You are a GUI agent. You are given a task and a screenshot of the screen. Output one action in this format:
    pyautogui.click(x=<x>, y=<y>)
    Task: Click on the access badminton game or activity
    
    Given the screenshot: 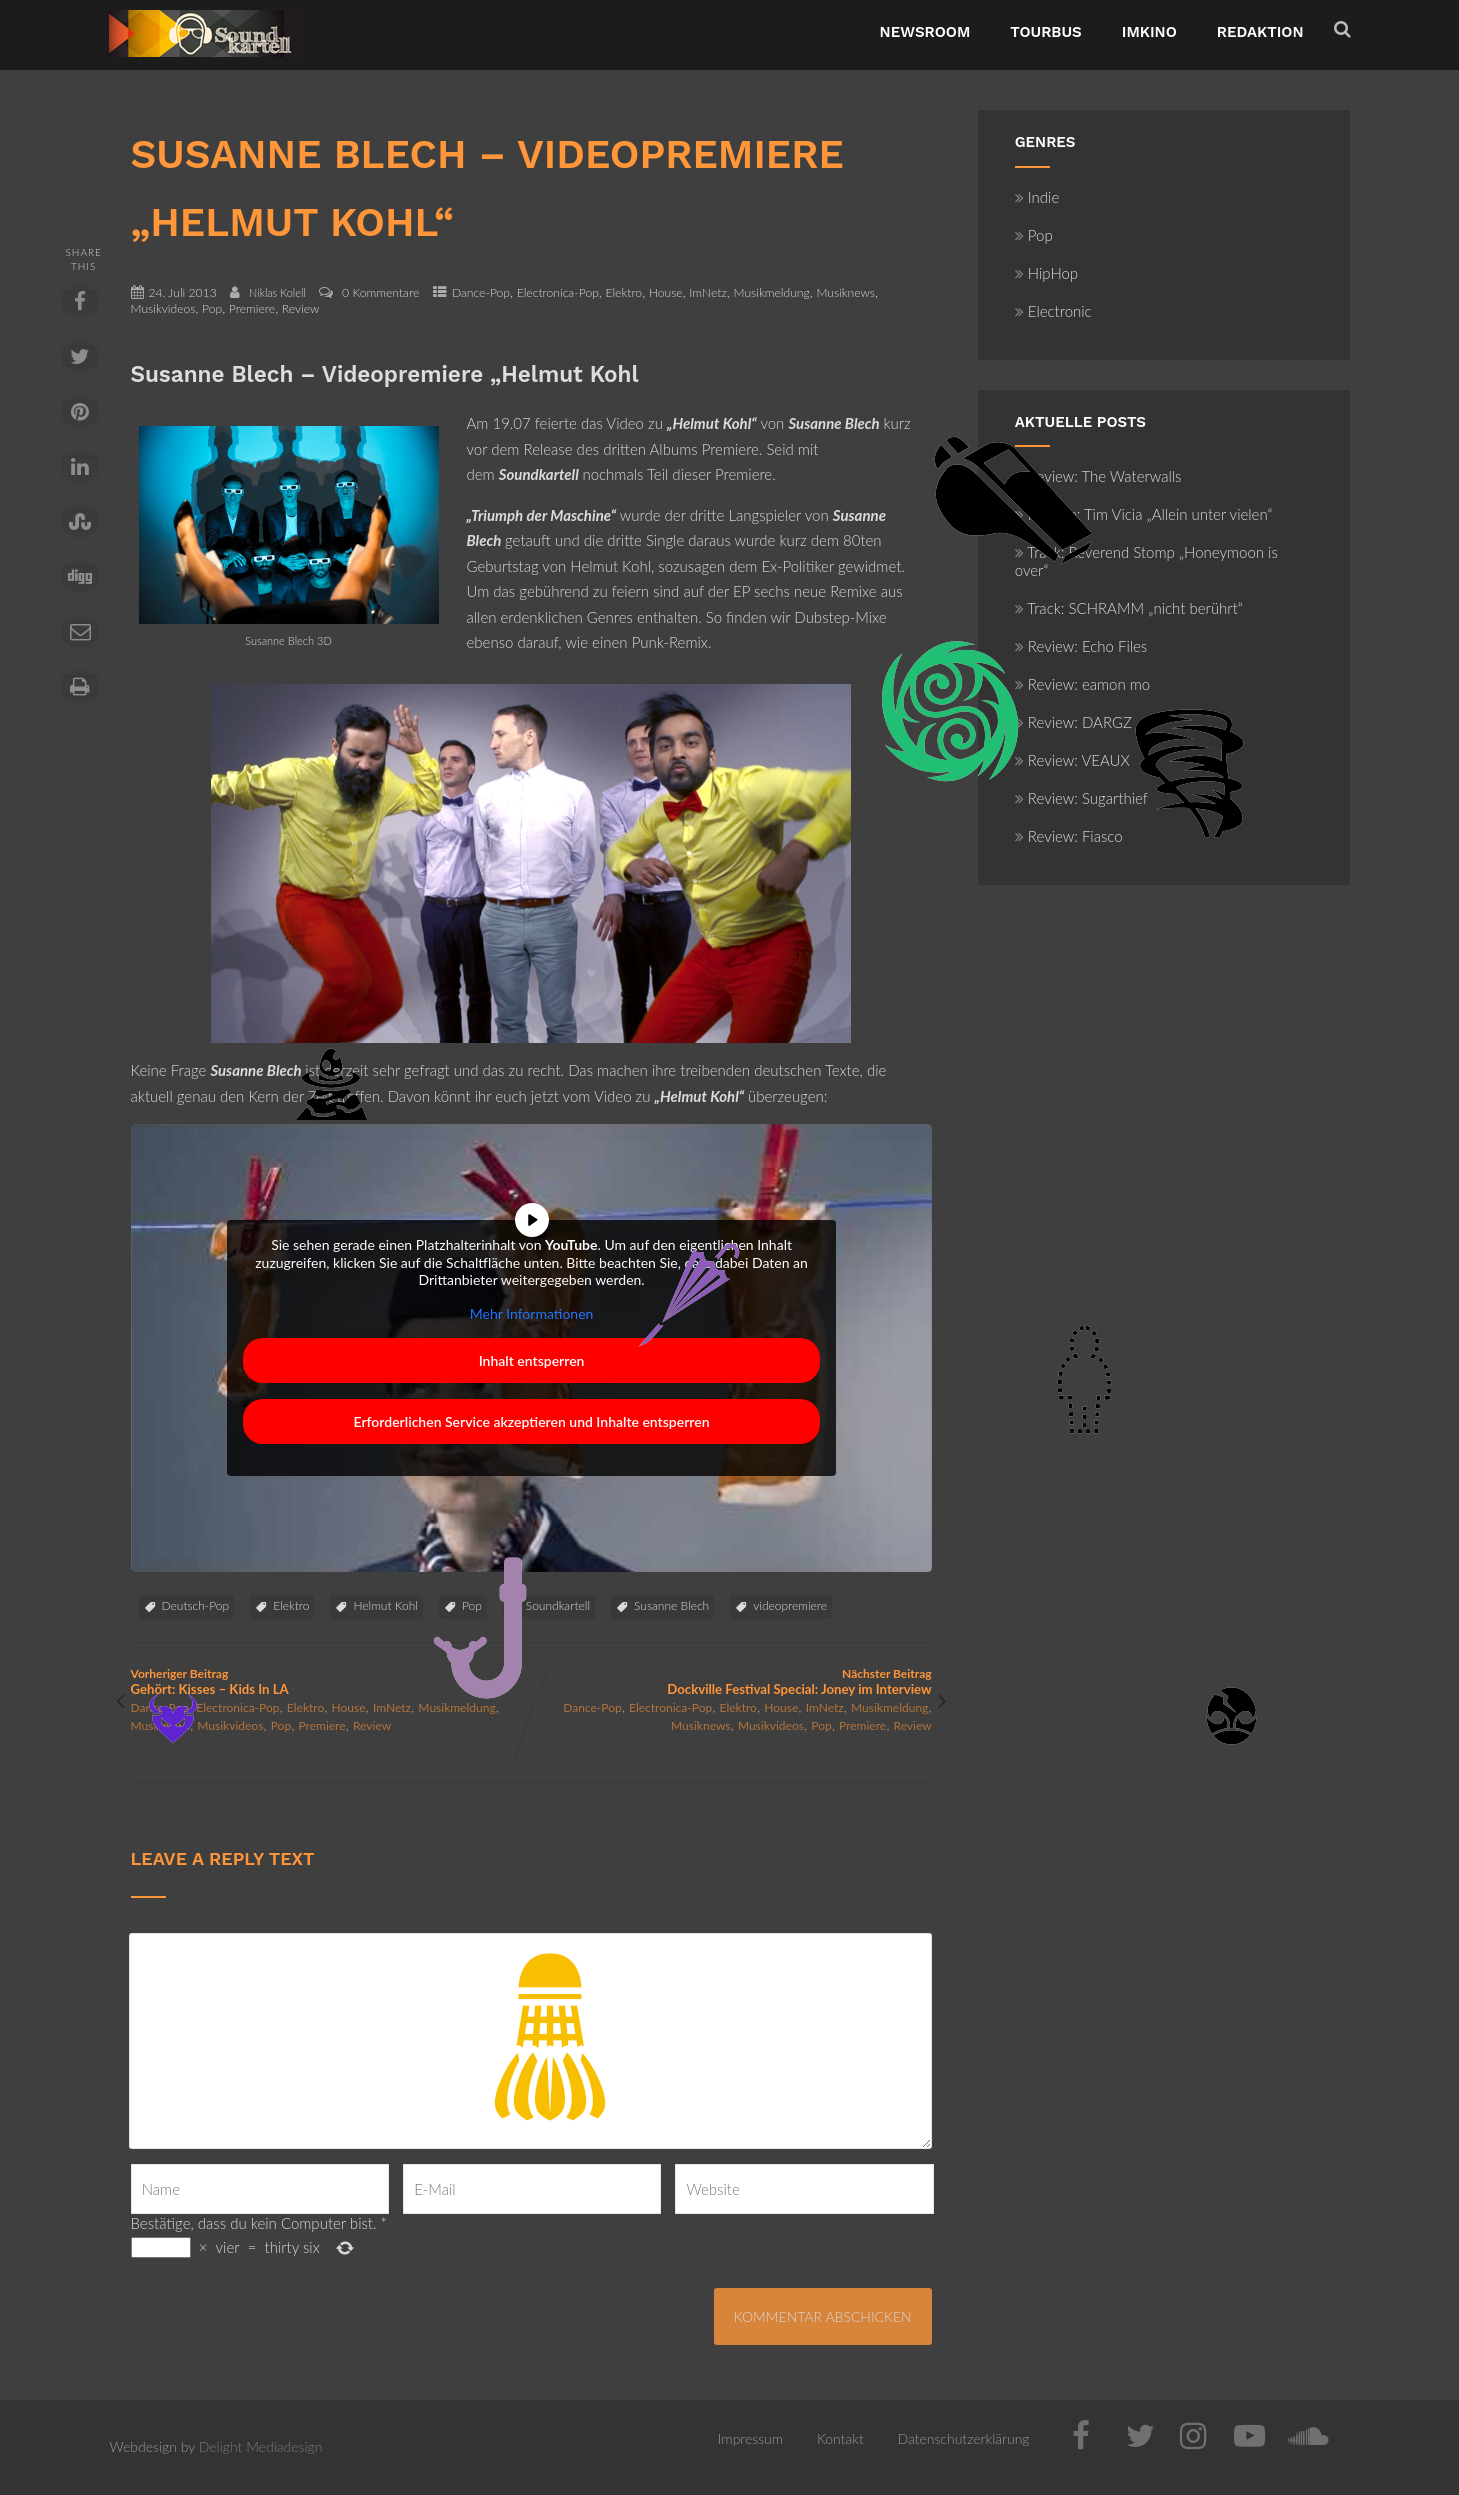 What is the action you would take?
    pyautogui.click(x=550, y=2037)
    